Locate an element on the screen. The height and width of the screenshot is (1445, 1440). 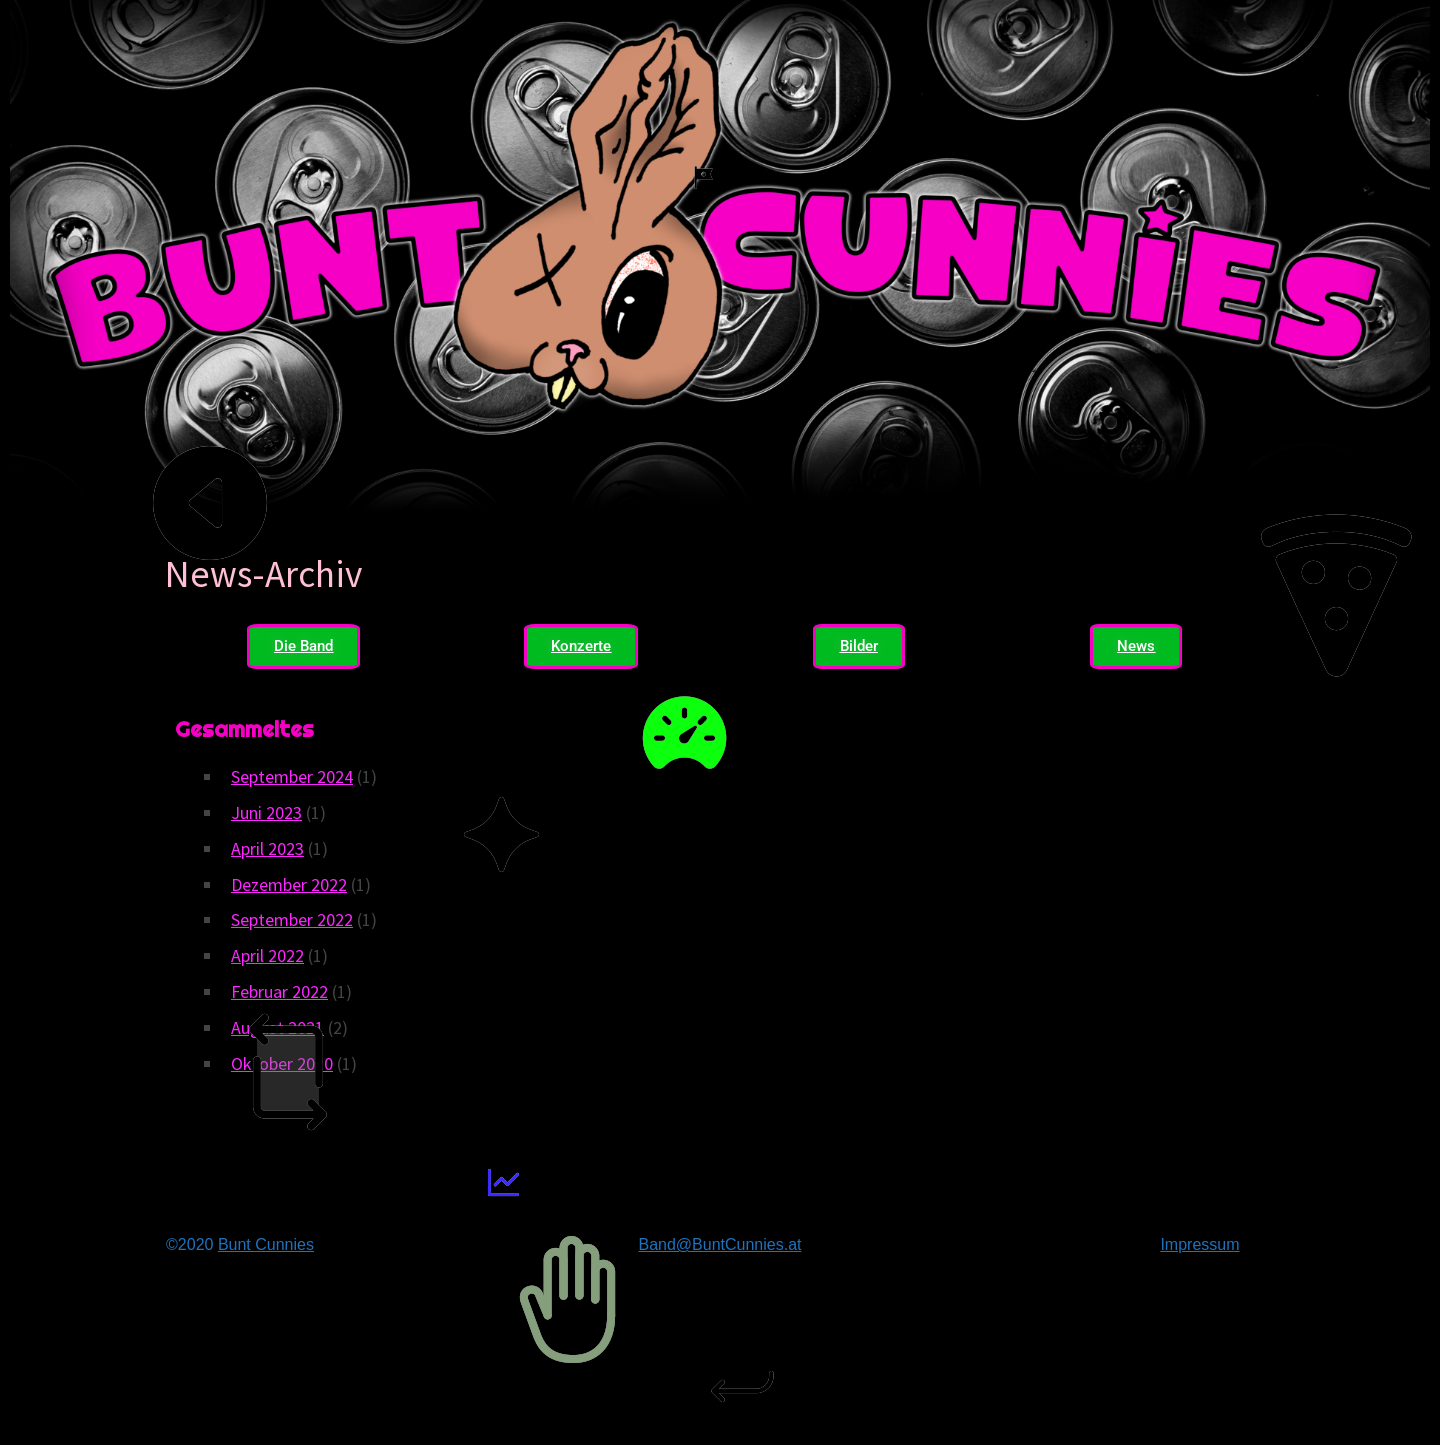
go back to previous screen is located at coordinates (210, 503).